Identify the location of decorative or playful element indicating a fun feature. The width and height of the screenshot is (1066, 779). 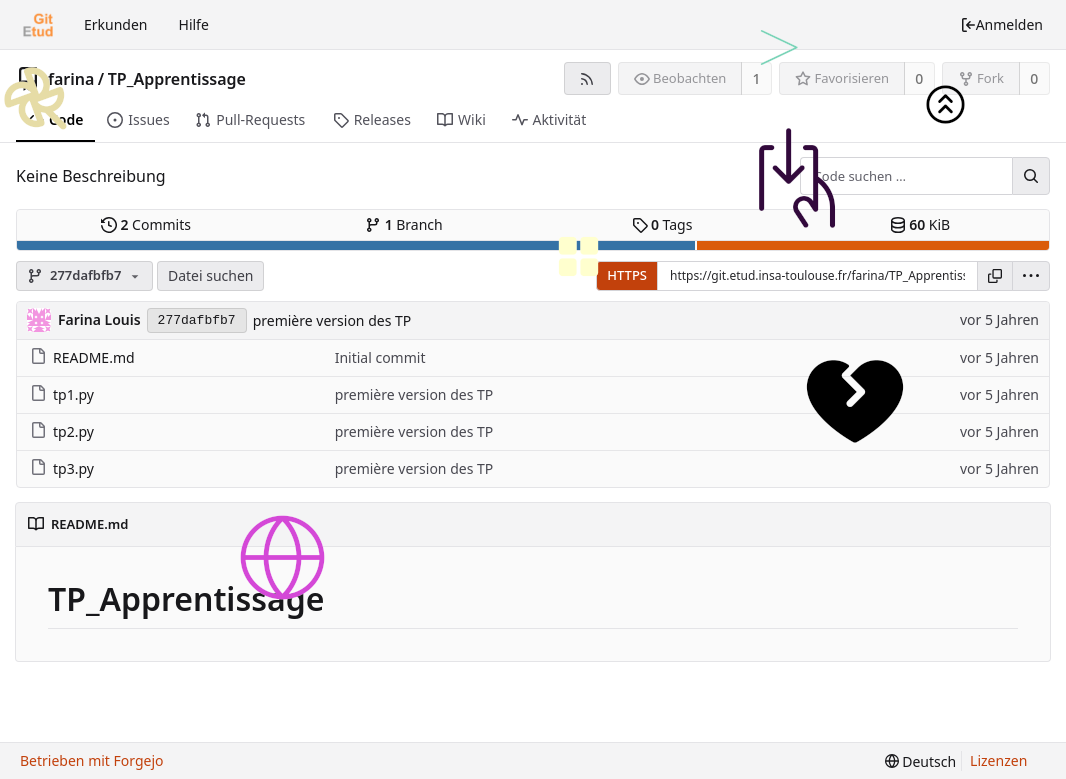
(36, 99).